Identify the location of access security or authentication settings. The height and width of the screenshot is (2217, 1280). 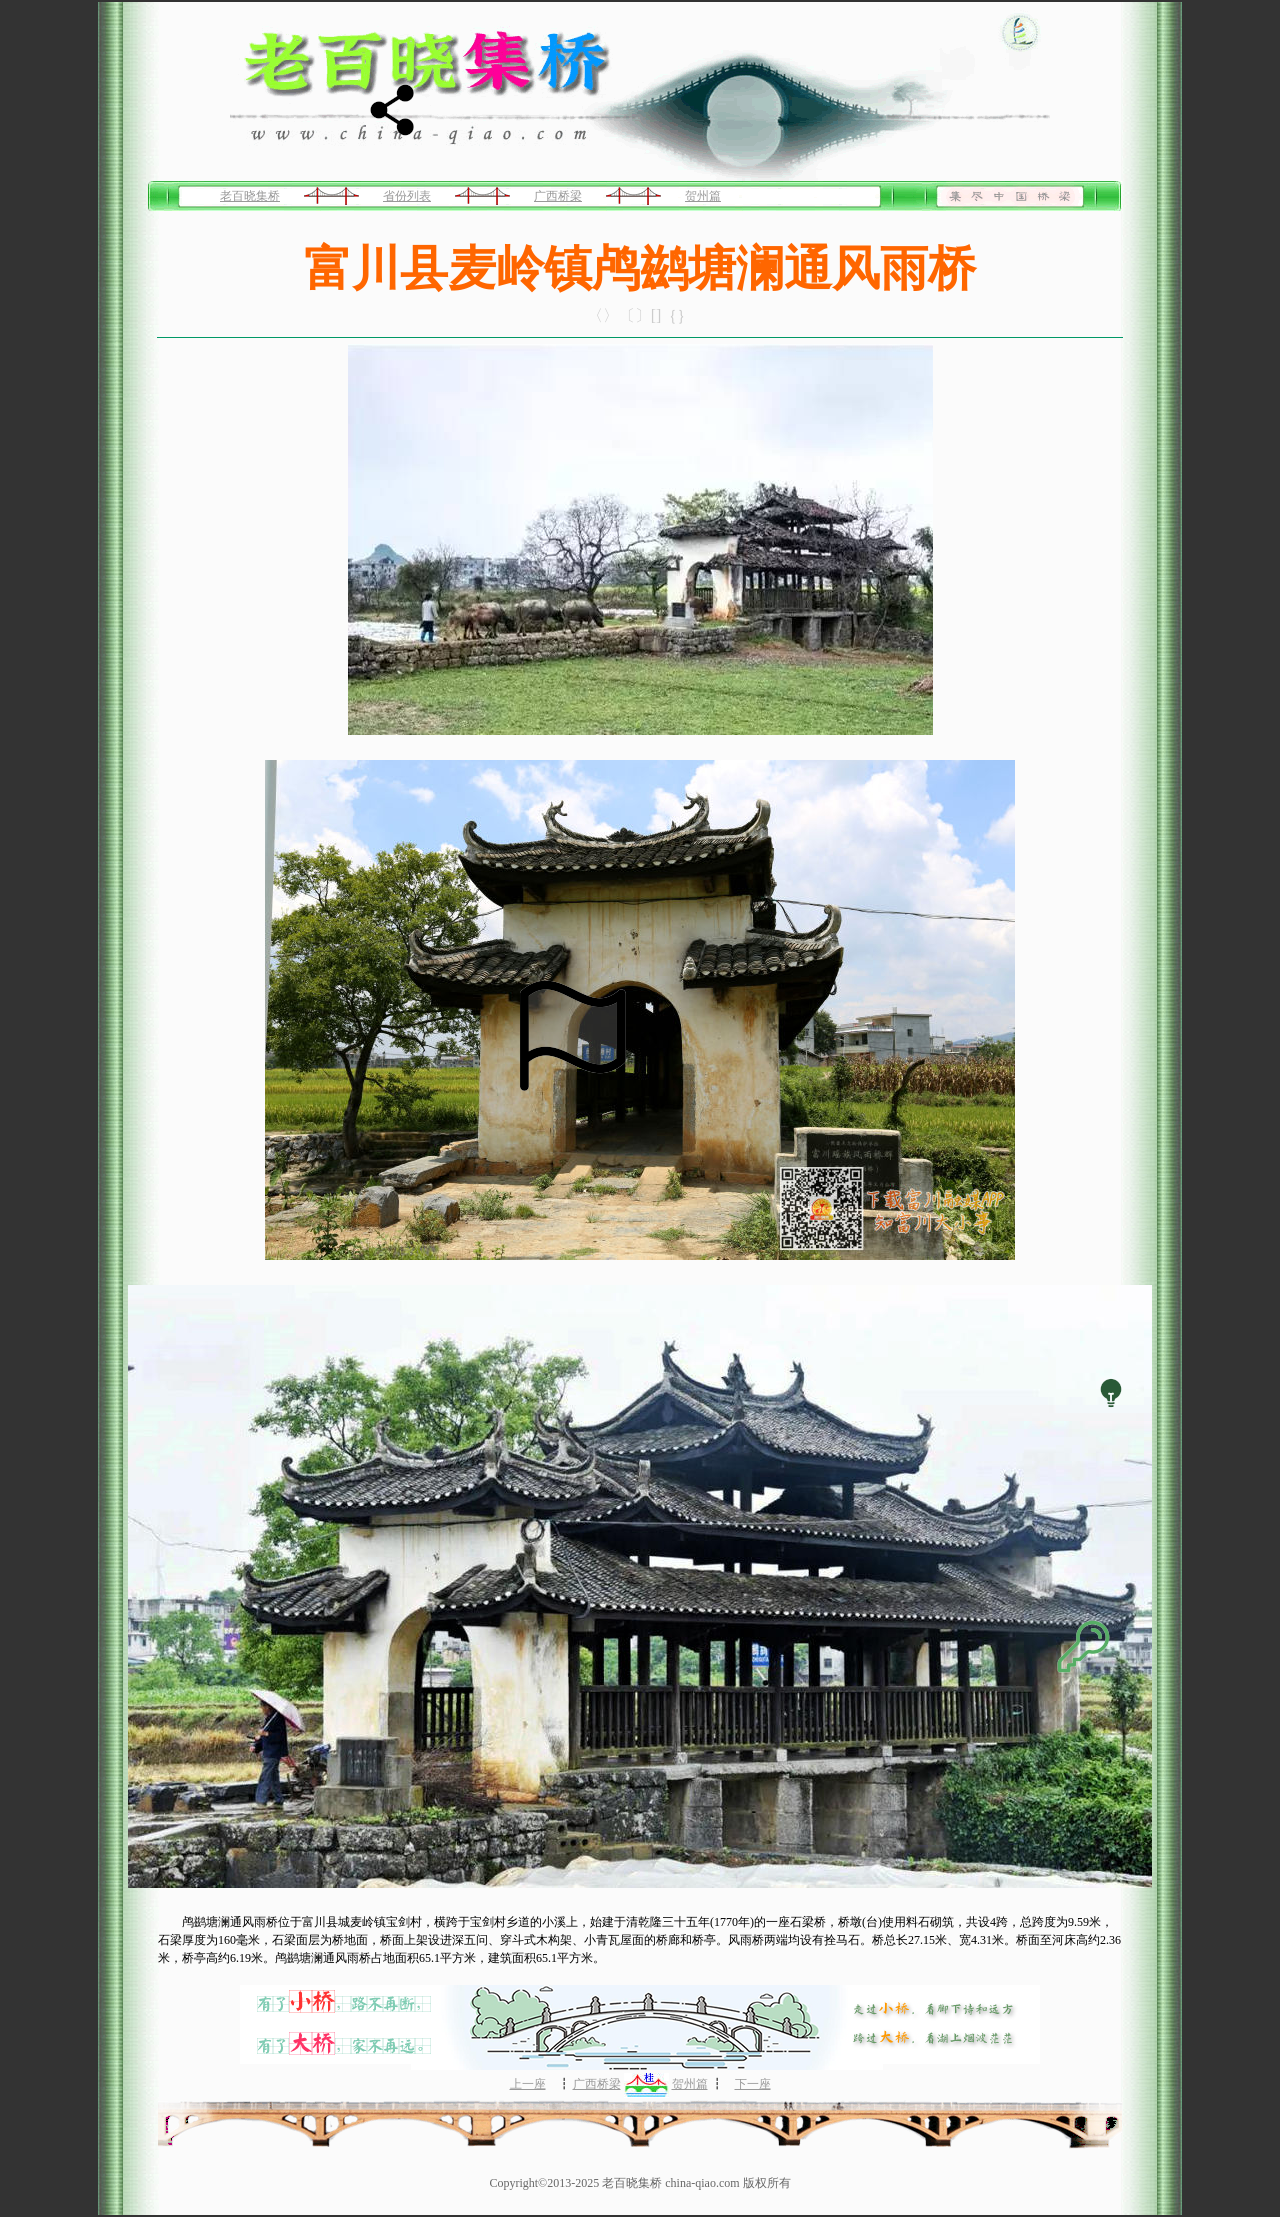
(1083, 1646).